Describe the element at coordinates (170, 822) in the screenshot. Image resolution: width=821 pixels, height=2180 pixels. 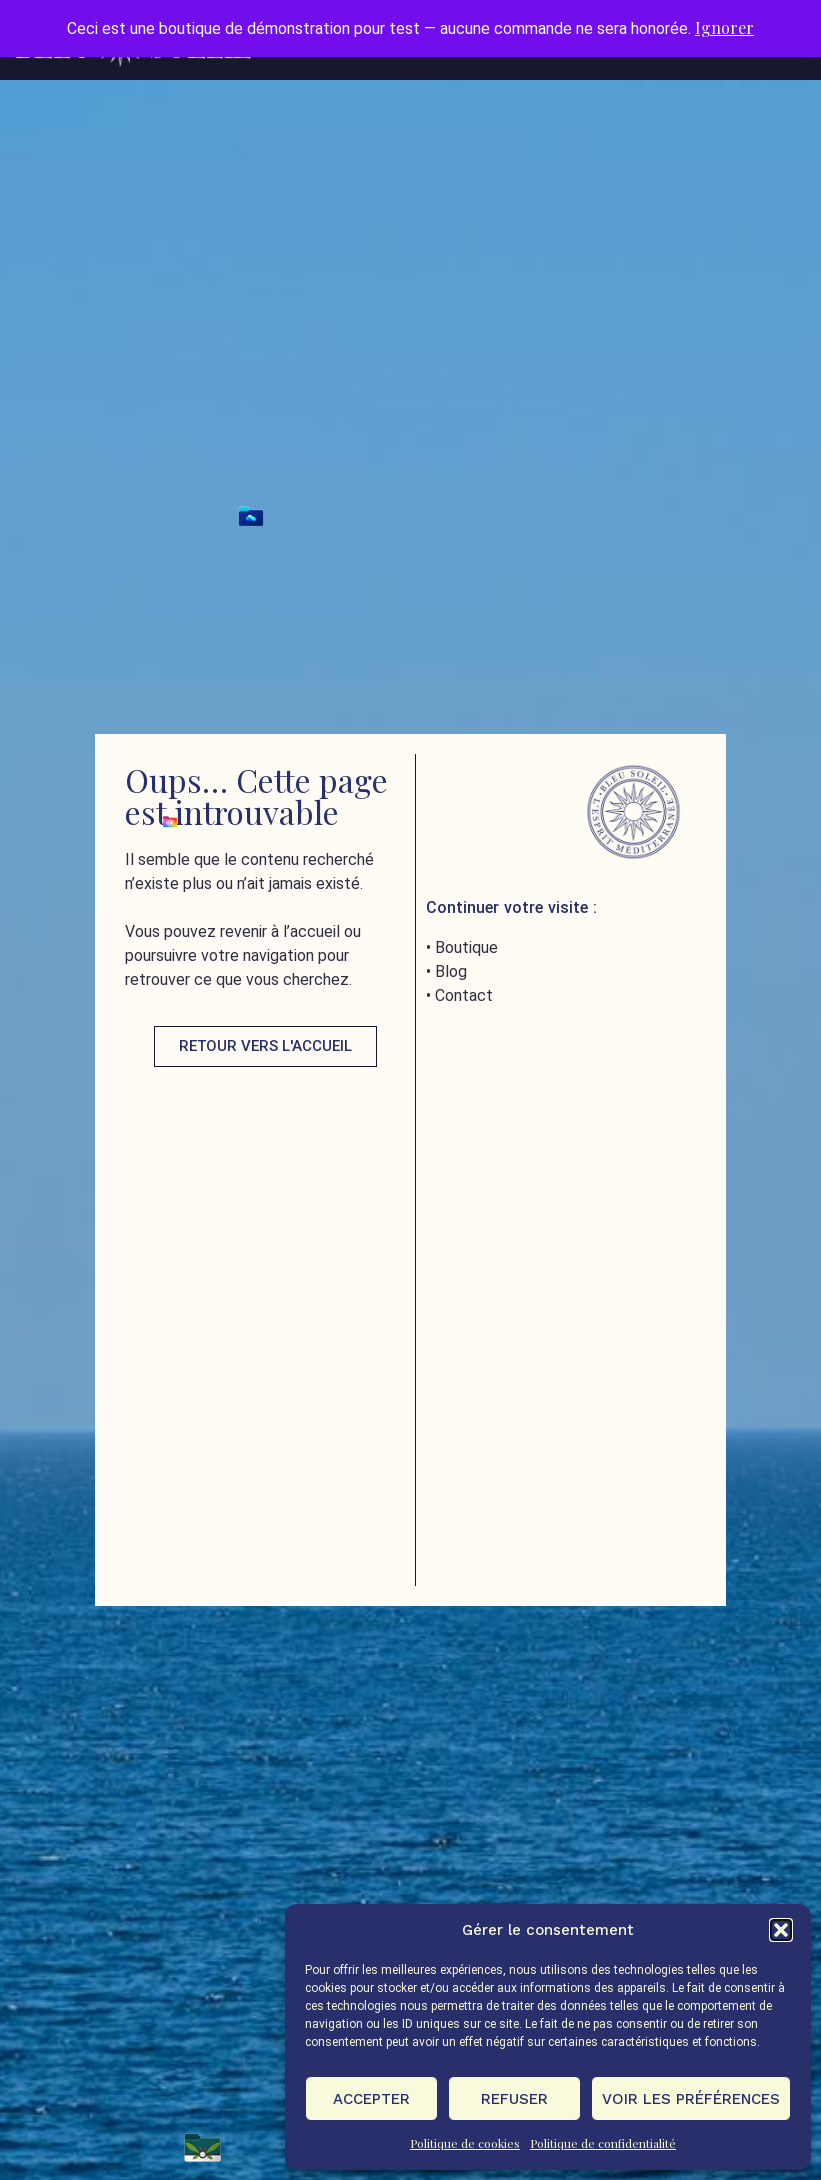
I see `open adobe creative cloud files folder` at that location.